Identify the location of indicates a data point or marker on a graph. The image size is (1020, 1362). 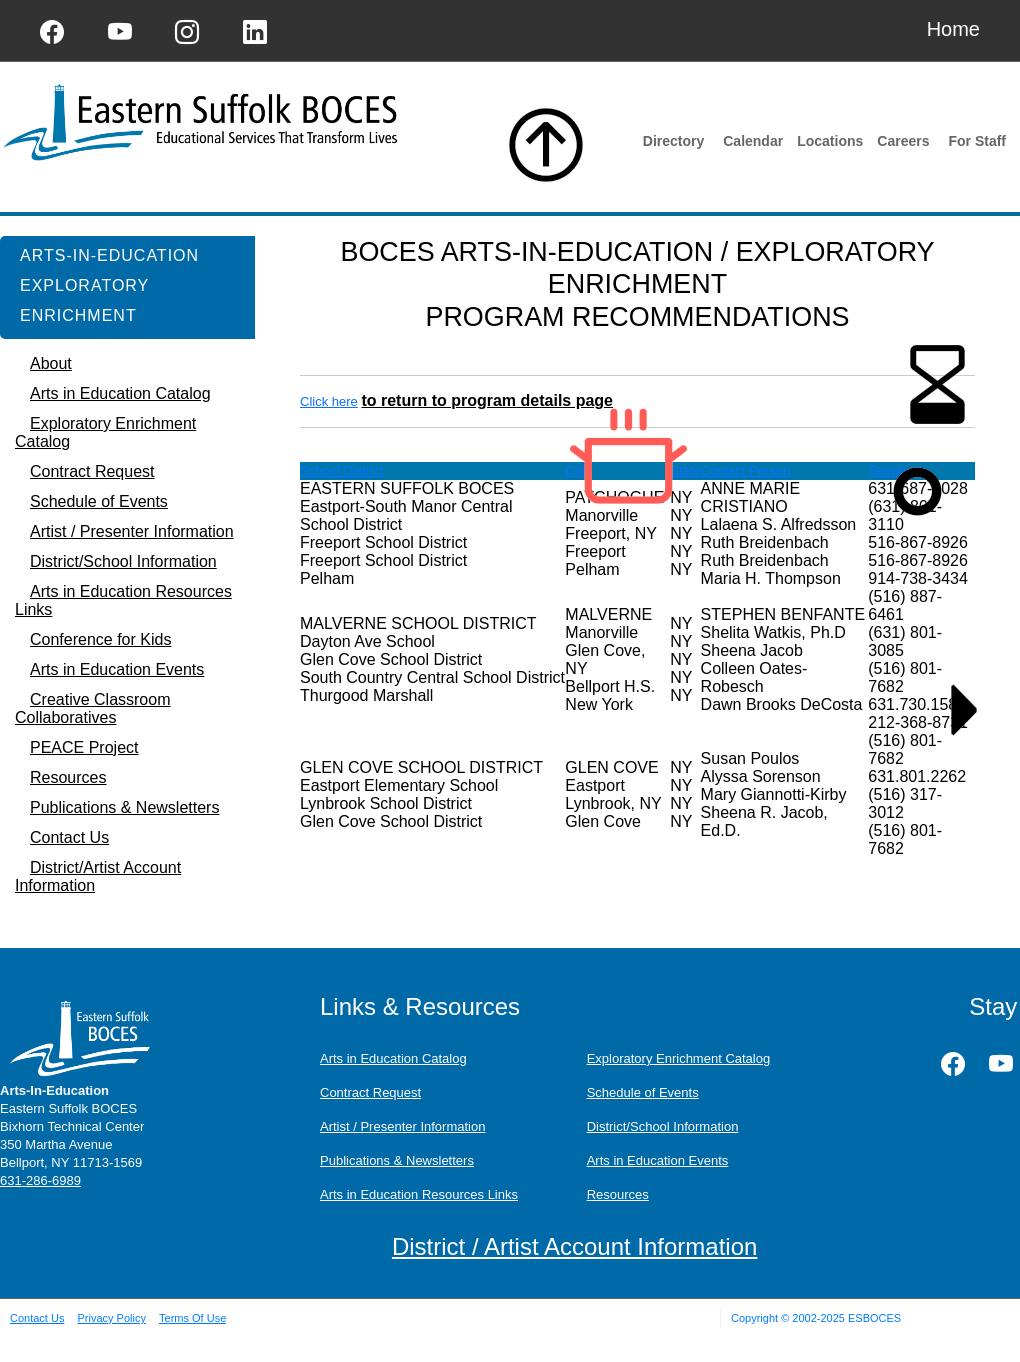
(917, 491).